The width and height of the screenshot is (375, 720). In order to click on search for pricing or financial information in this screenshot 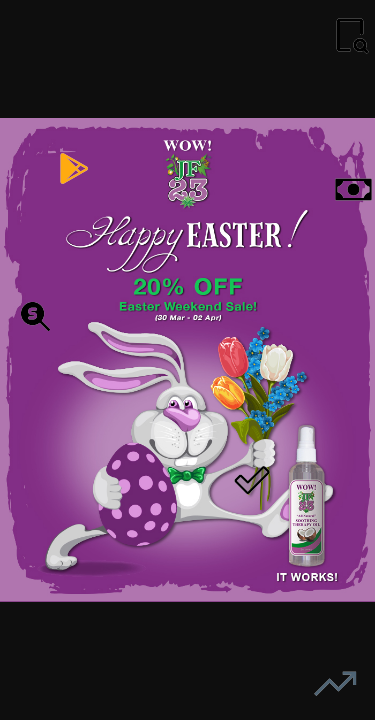, I will do `click(35, 316)`.